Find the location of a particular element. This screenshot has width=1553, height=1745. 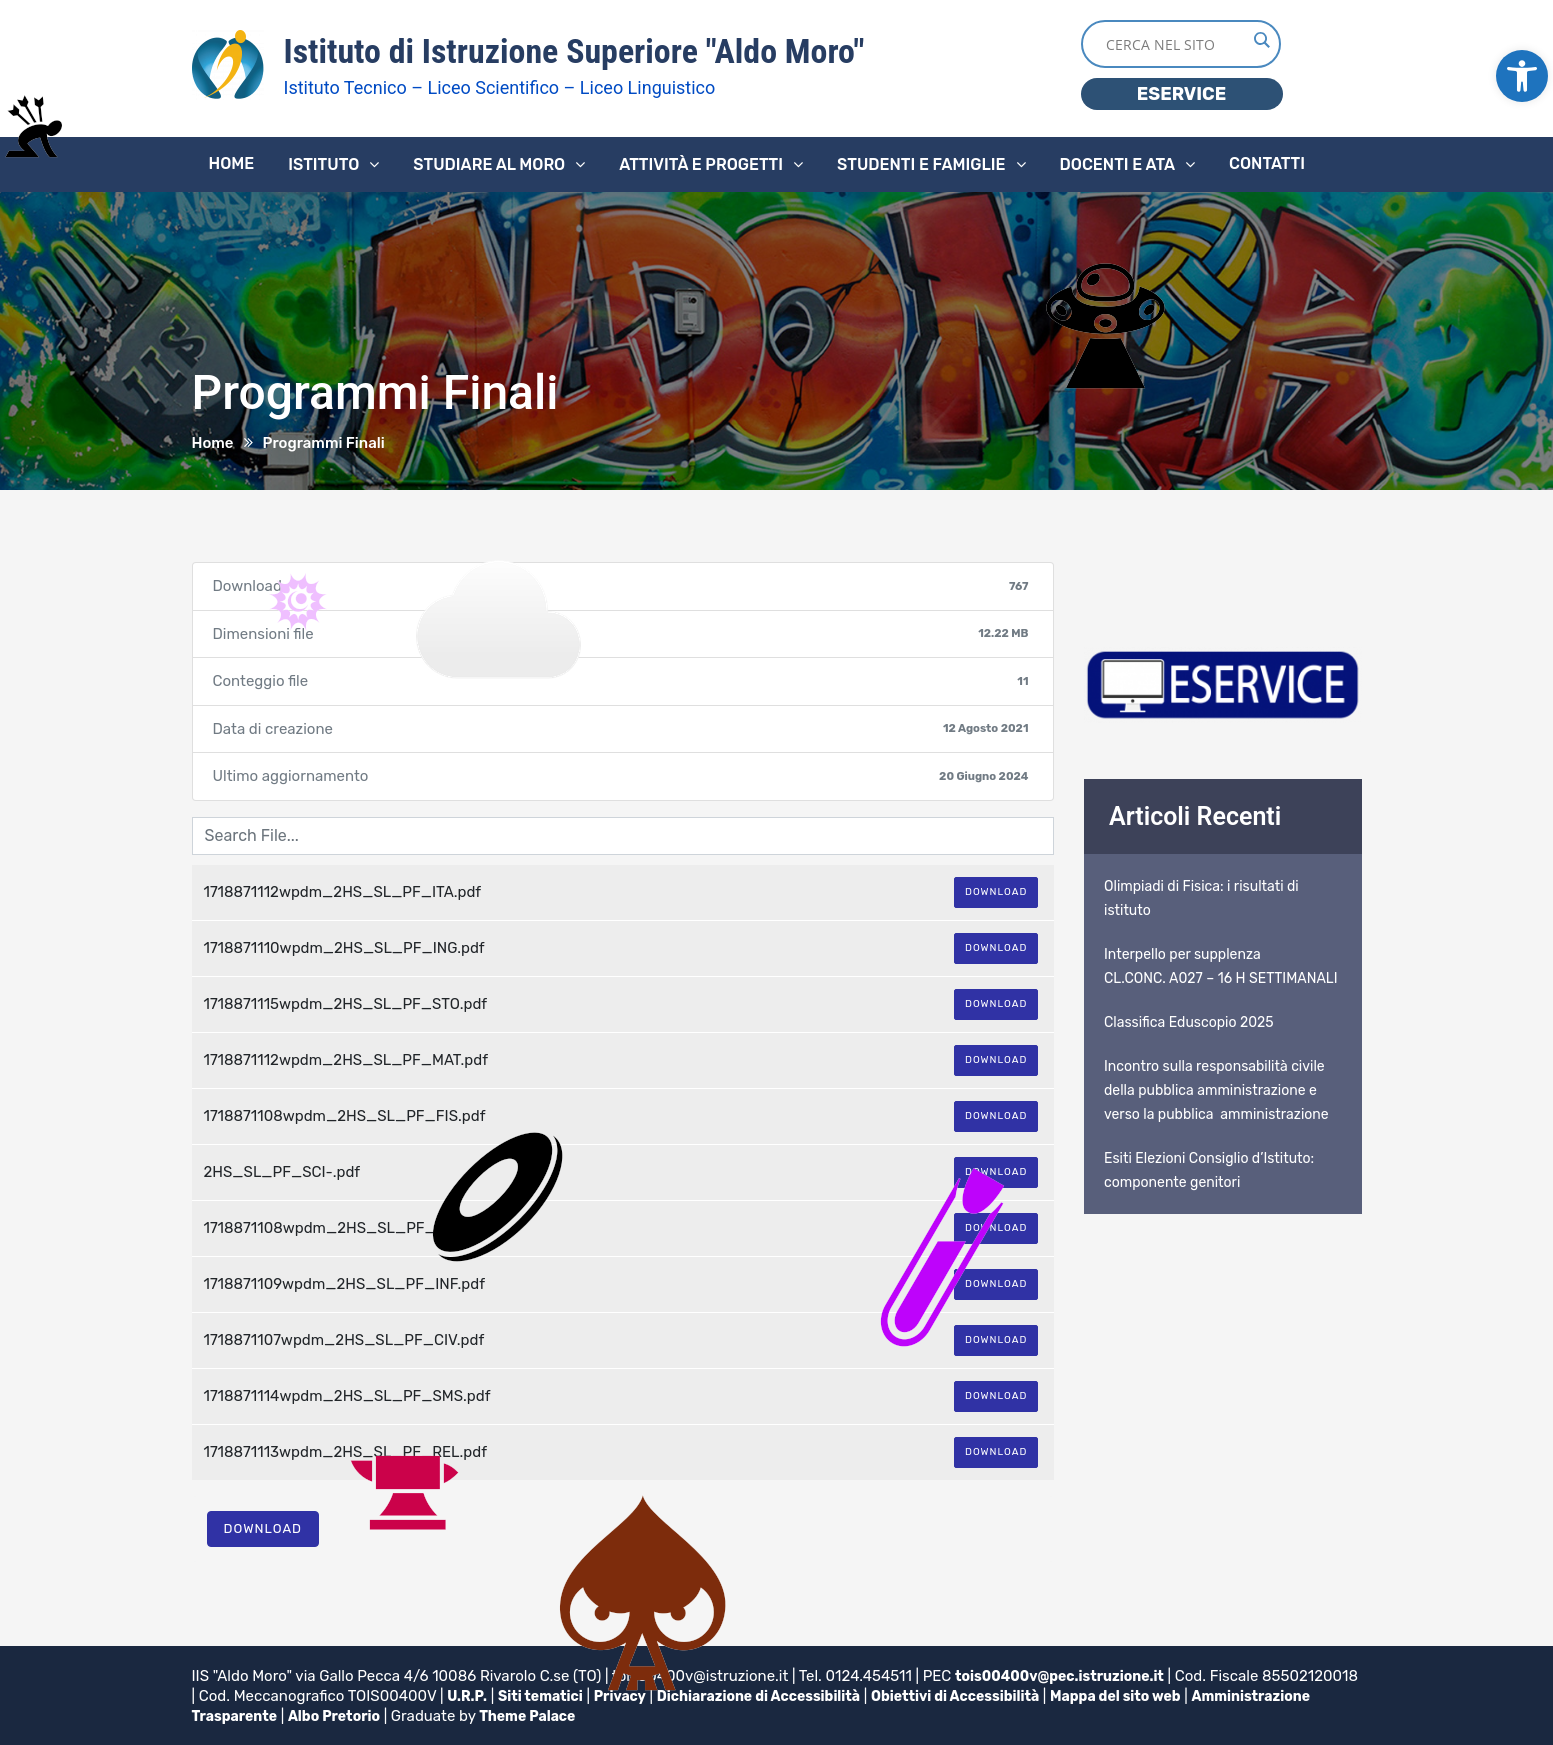

access crafting or blacksmith features is located at coordinates (404, 1487).